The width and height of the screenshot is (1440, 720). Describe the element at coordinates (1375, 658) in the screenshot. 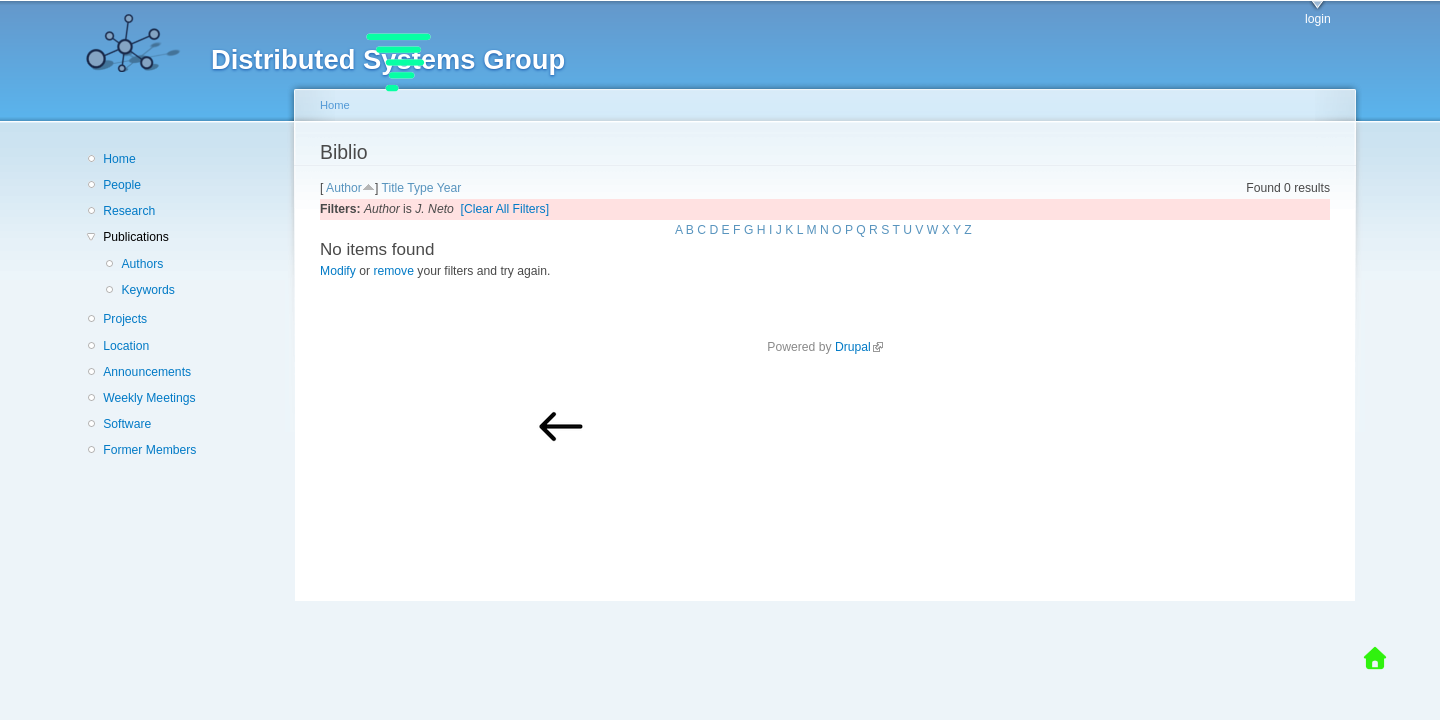

I see `navigate to home screen` at that location.